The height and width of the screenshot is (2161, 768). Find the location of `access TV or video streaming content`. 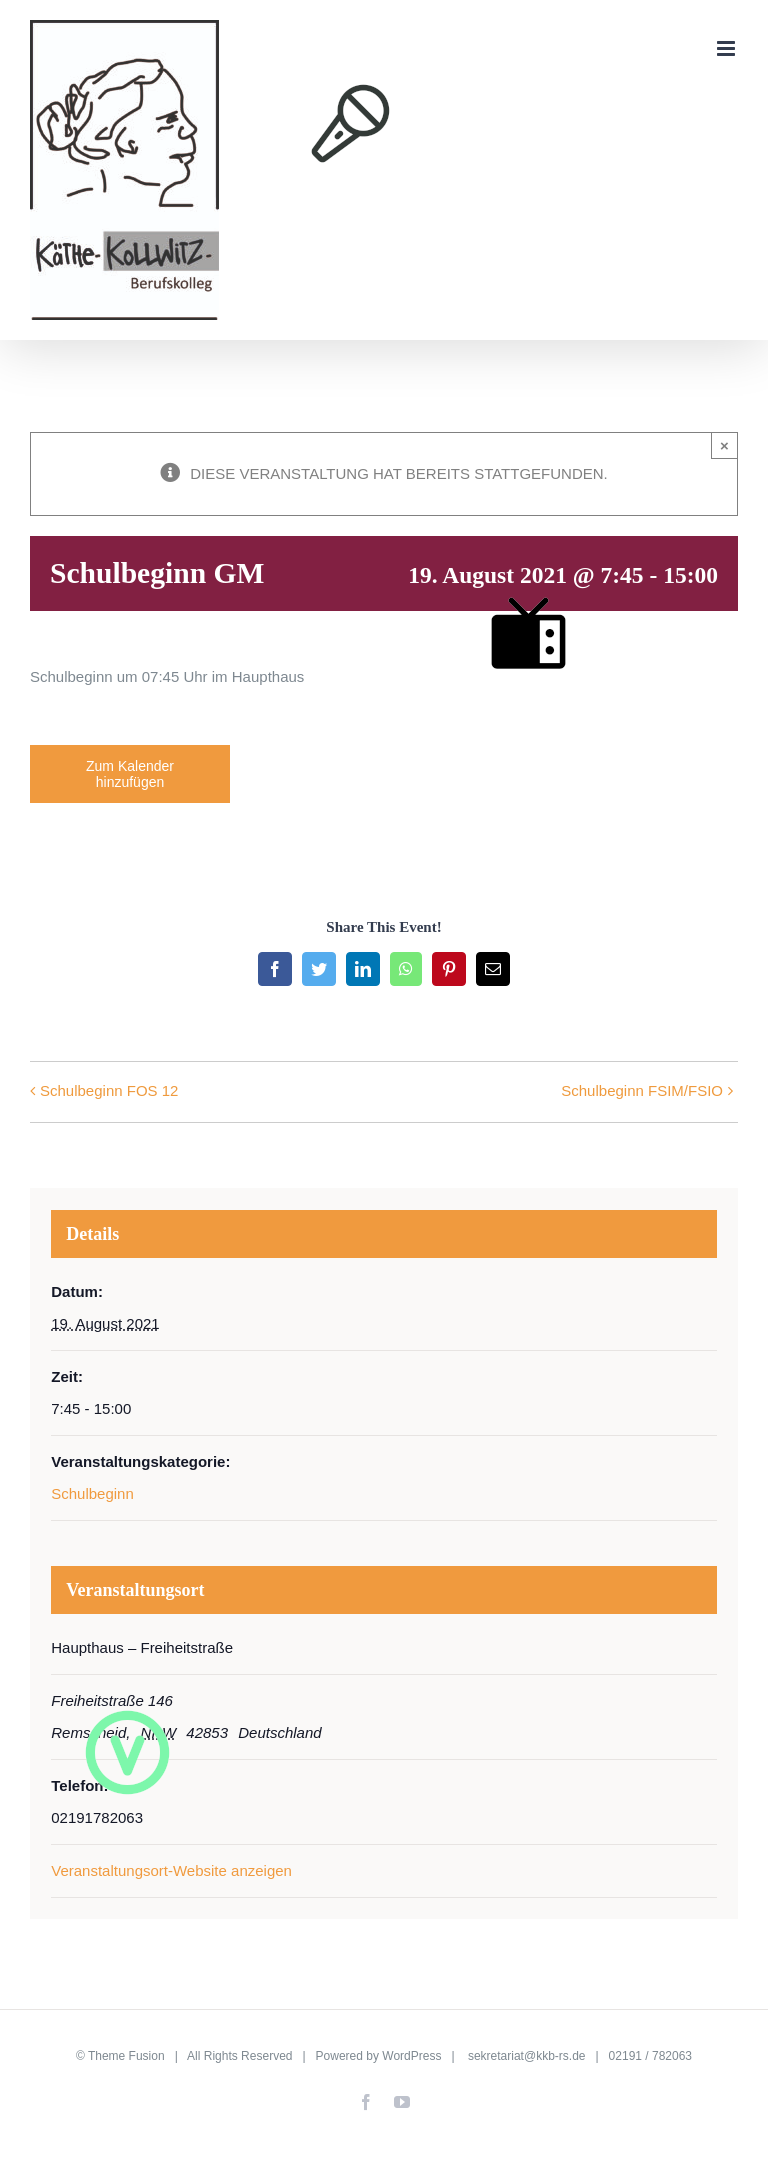

access TV or video streaming content is located at coordinates (528, 637).